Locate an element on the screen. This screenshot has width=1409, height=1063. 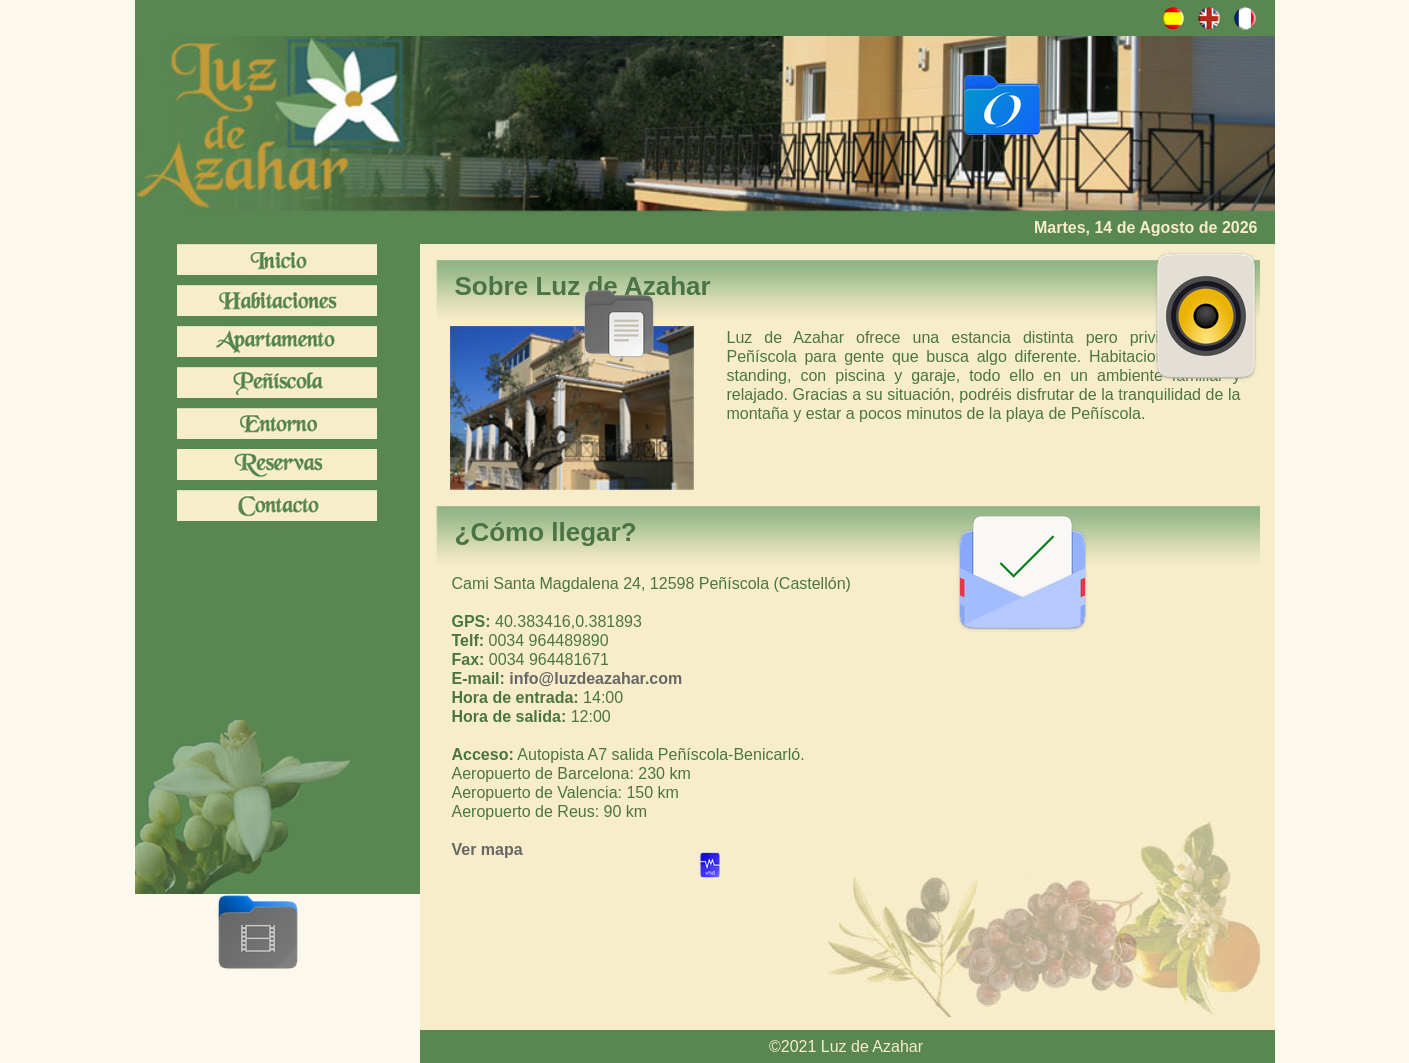
mark email as not junk or spam is located at coordinates (1022, 579).